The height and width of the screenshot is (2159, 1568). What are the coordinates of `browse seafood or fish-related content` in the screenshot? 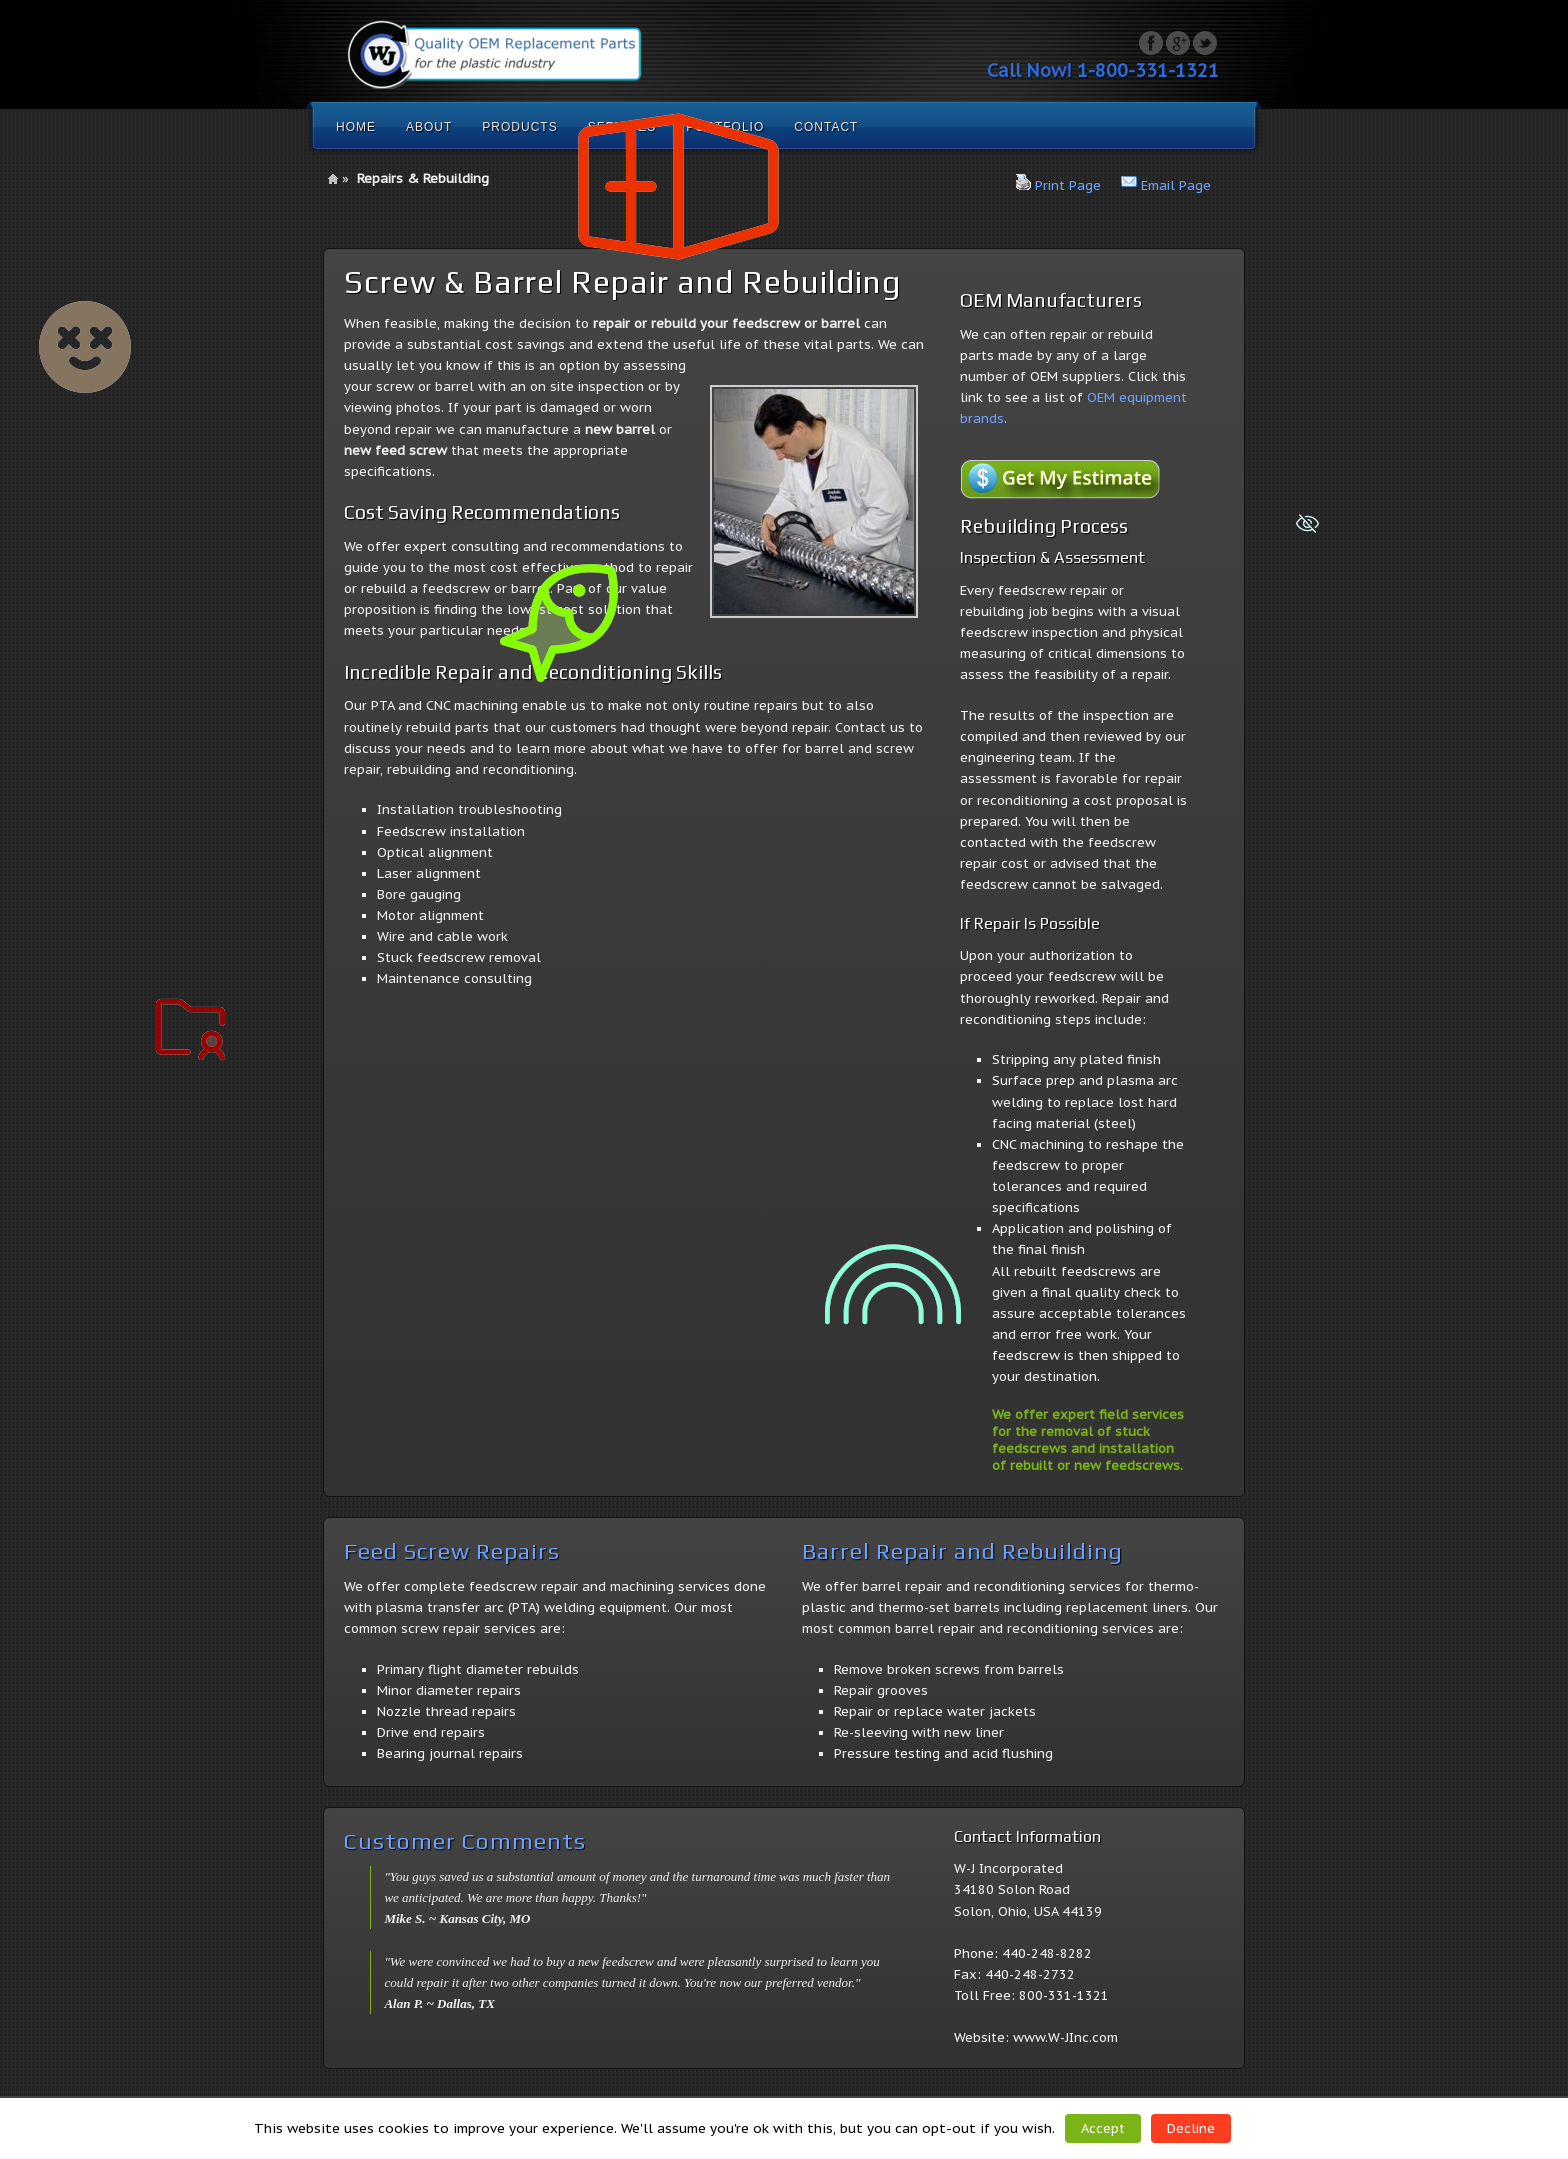 It's located at (565, 617).